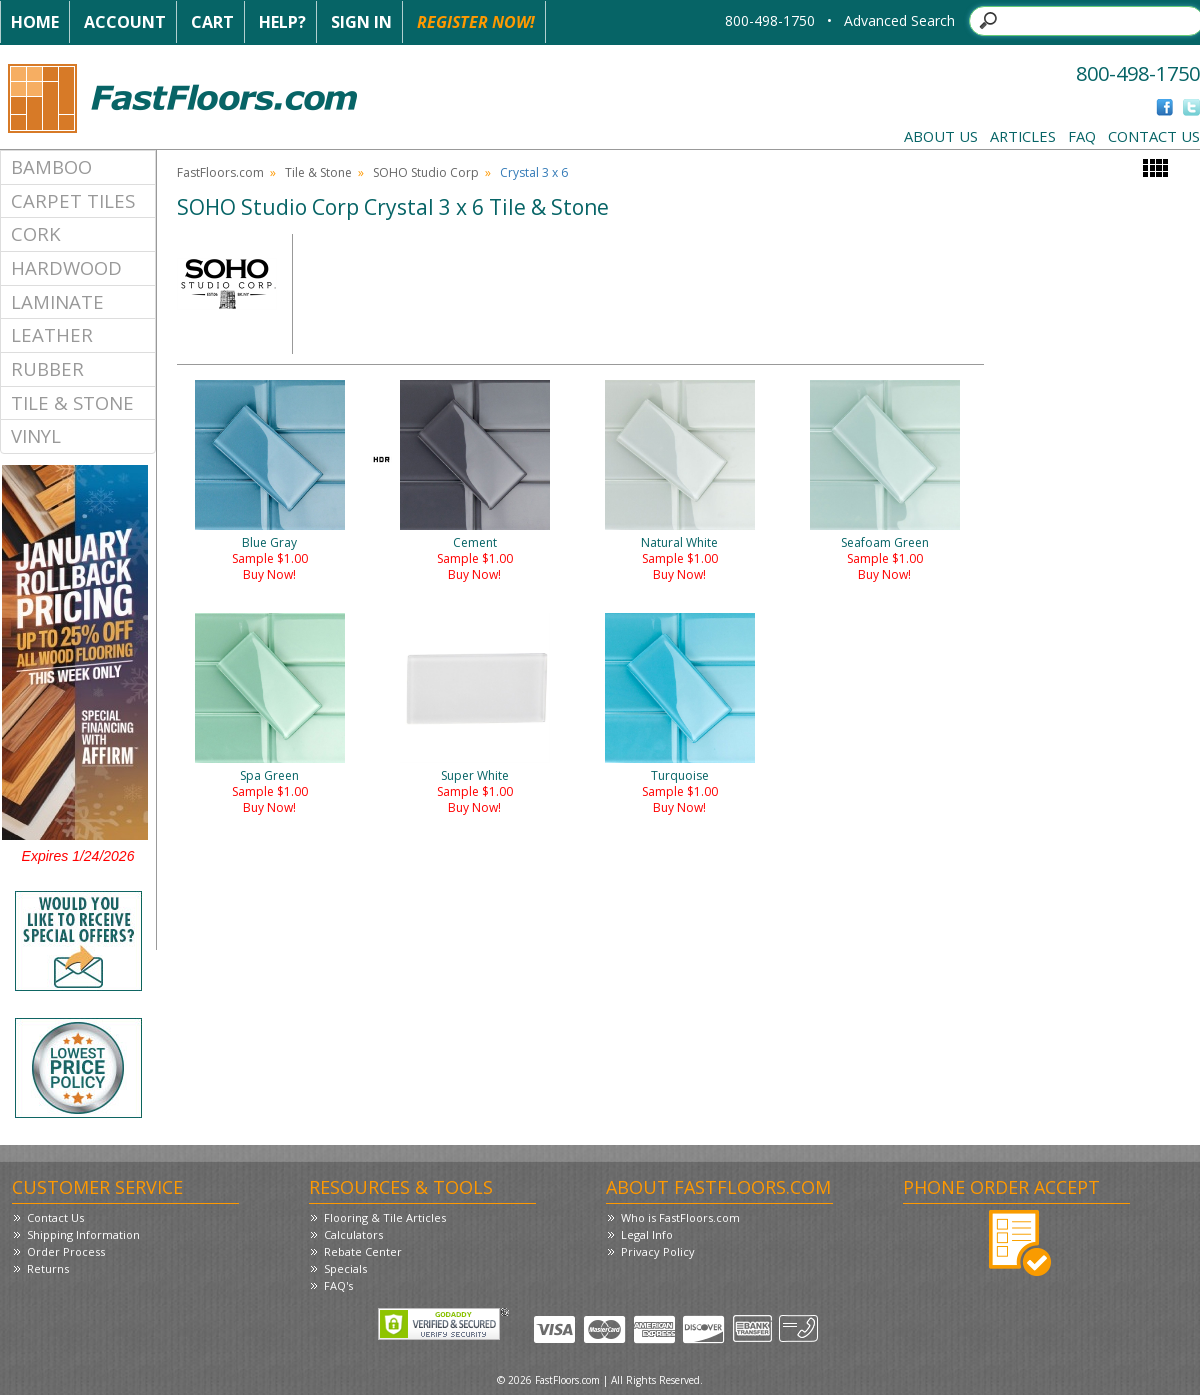 This screenshot has height=1395, width=1200. I want to click on enable HDR mode for photos, so click(381, 459).